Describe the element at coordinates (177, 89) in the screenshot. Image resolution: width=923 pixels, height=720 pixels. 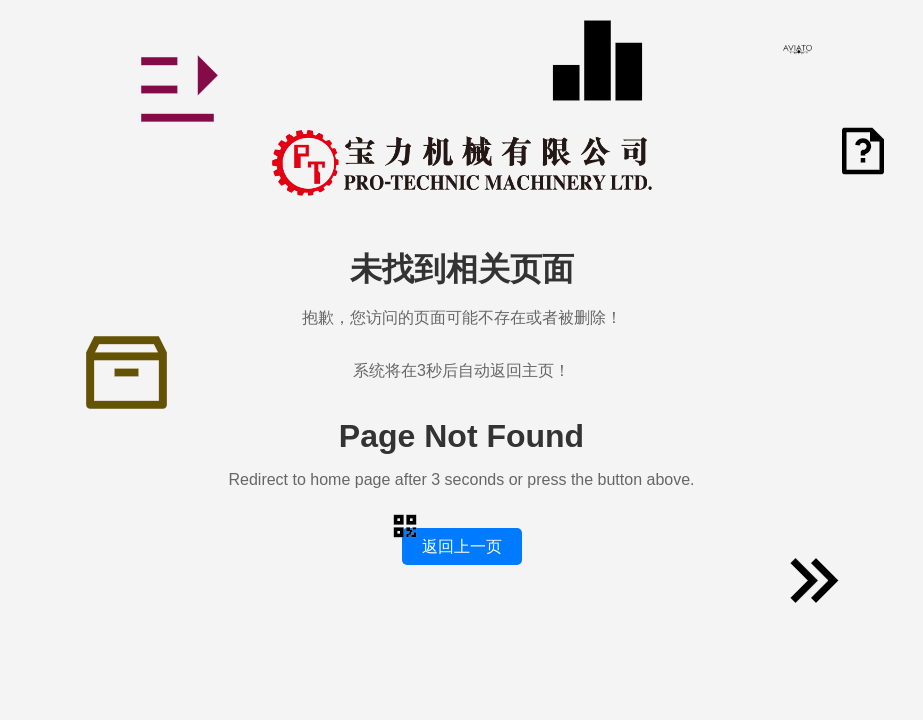
I see `expand the navigation menu` at that location.